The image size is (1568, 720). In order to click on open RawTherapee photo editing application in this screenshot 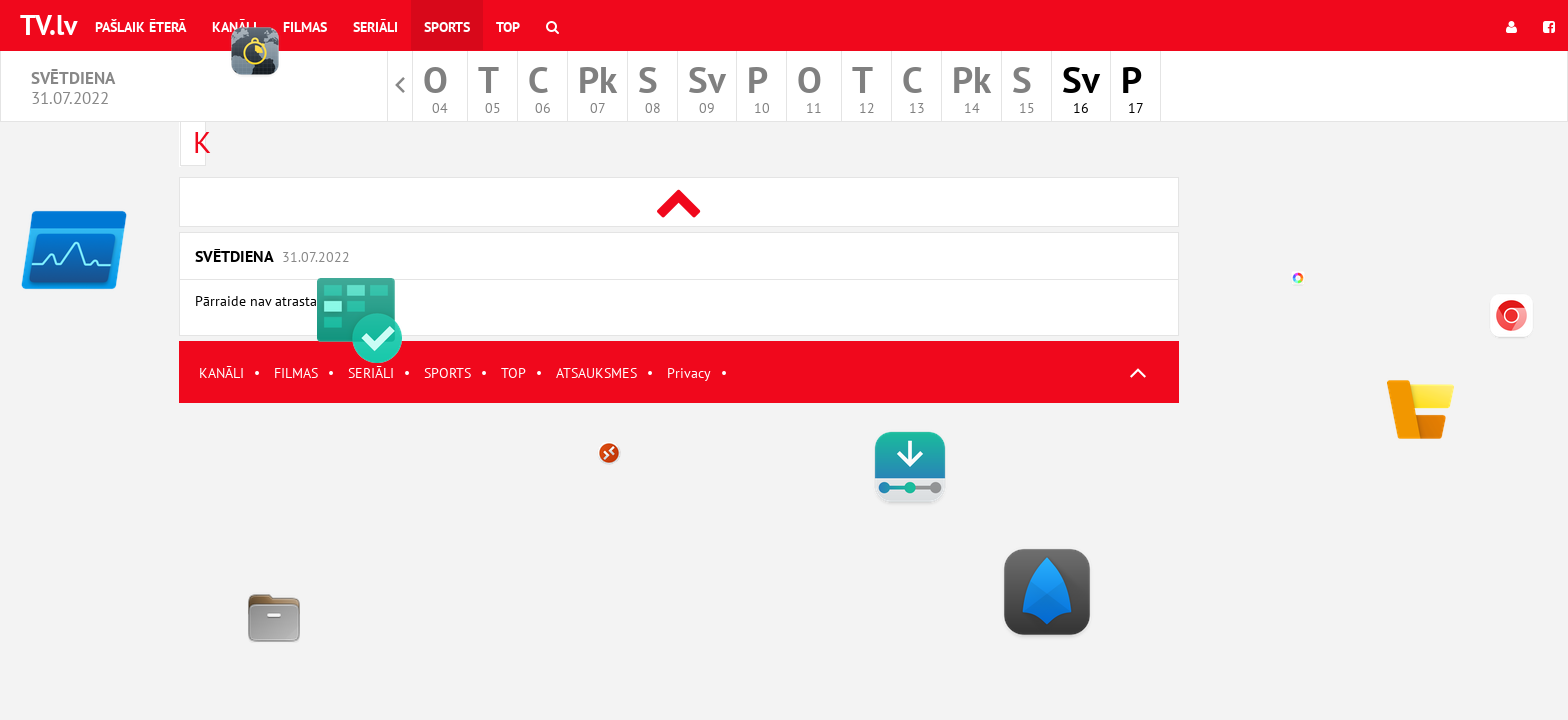, I will do `click(1298, 278)`.